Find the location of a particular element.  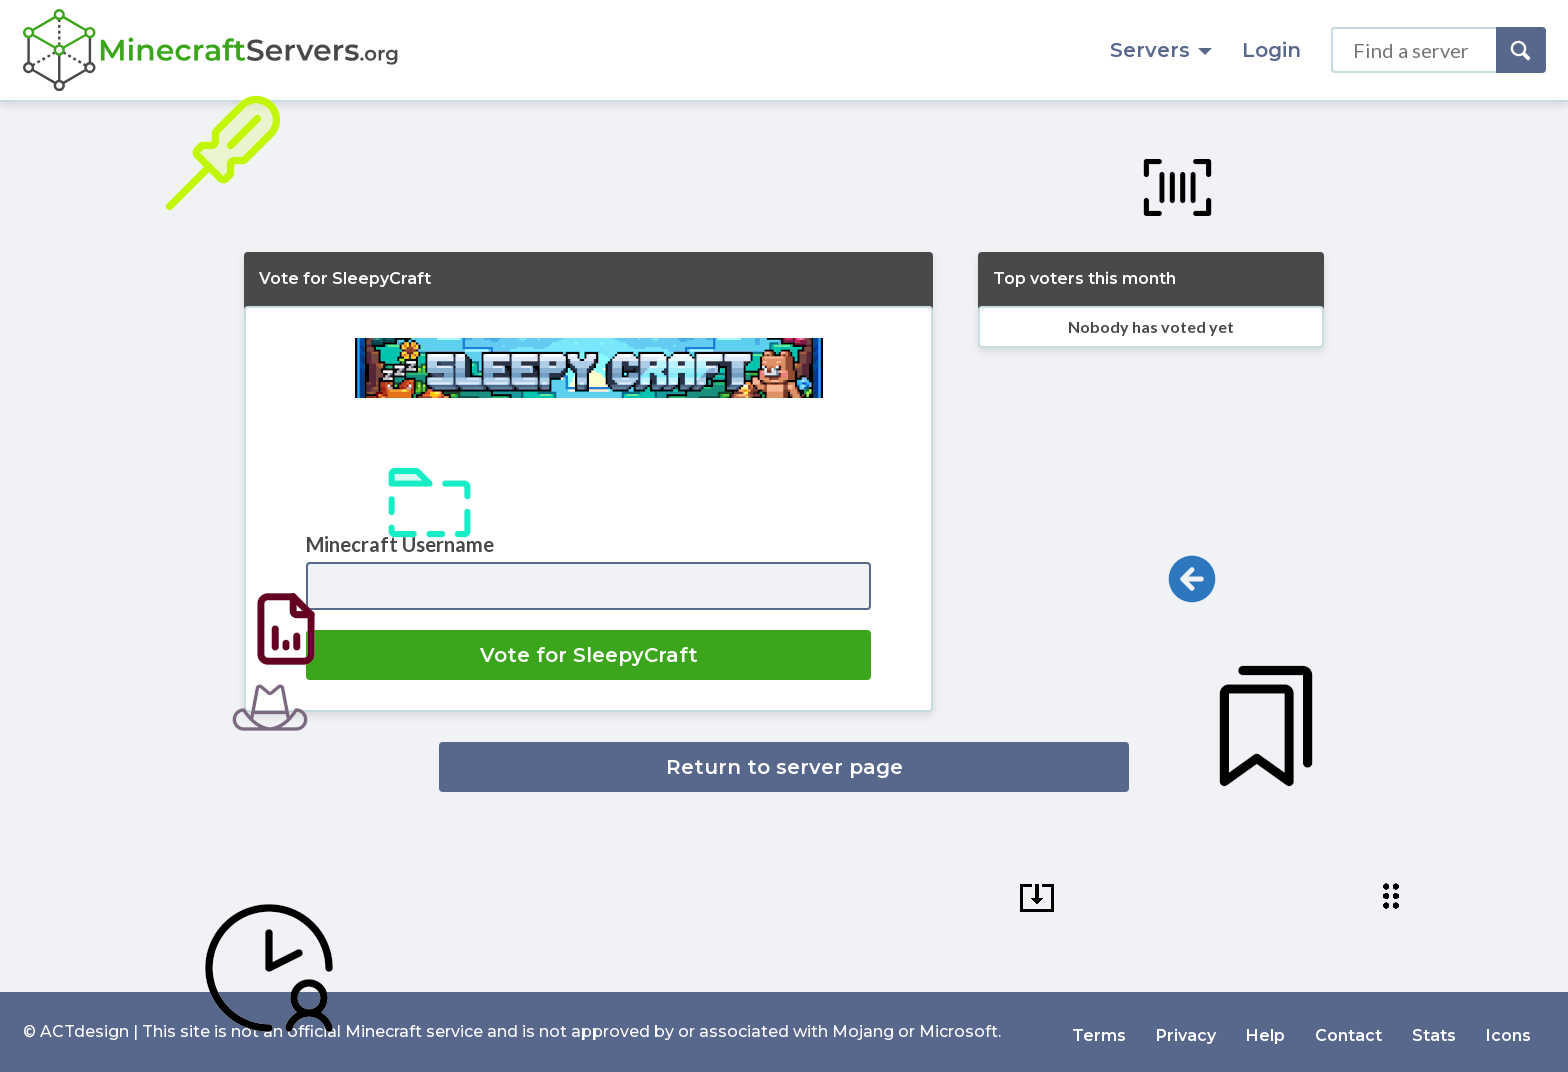

view user's time or schedule is located at coordinates (269, 968).